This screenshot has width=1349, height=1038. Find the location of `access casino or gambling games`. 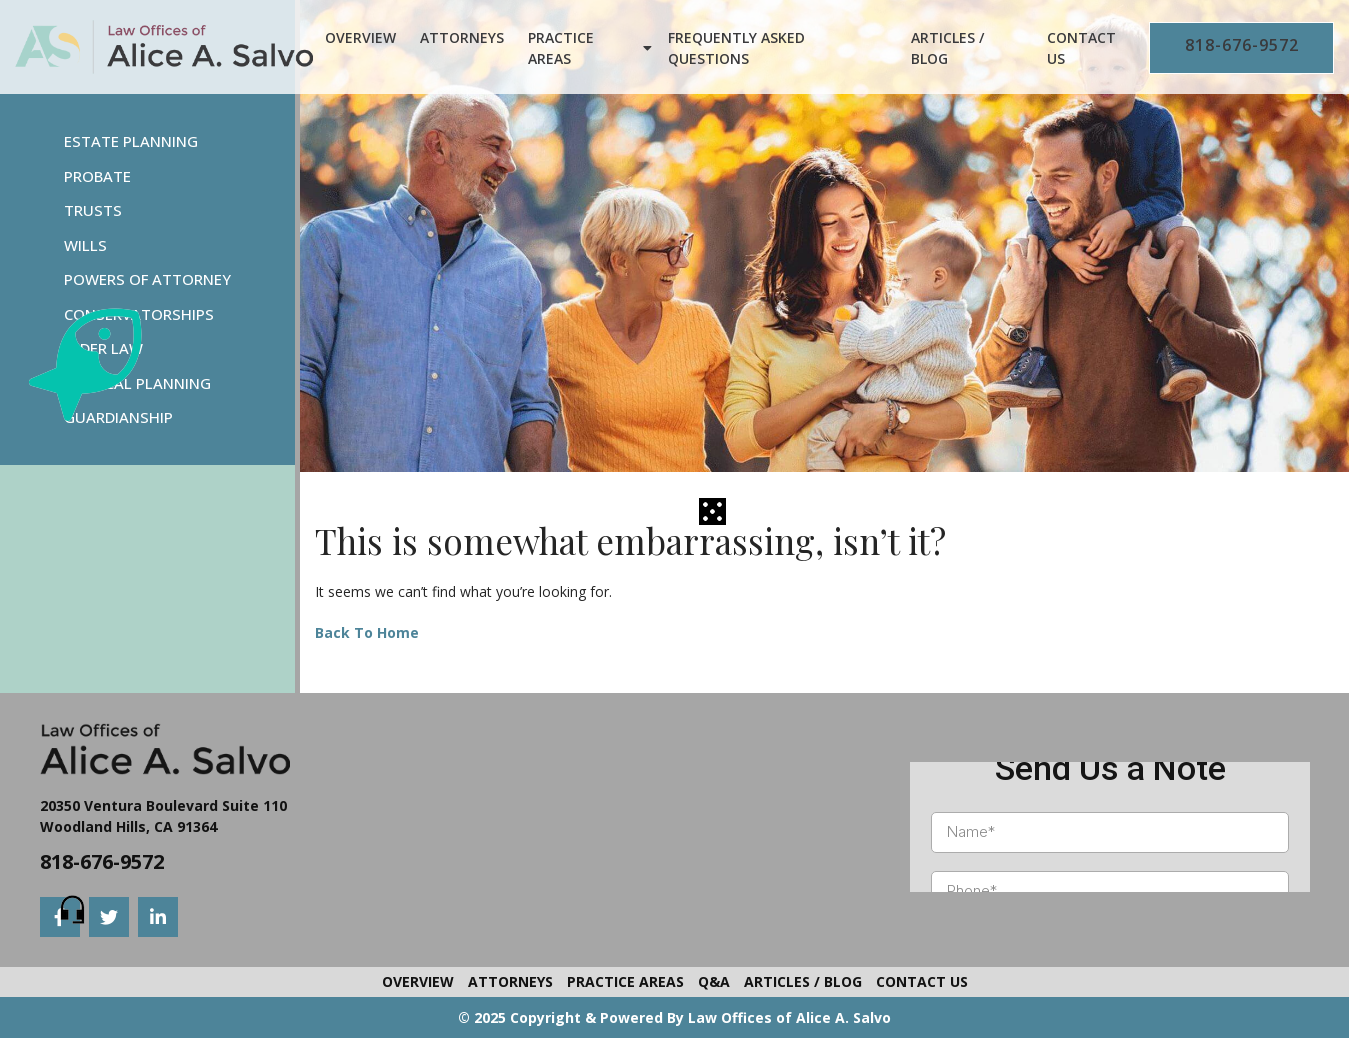

access casino or gambling games is located at coordinates (712, 511).